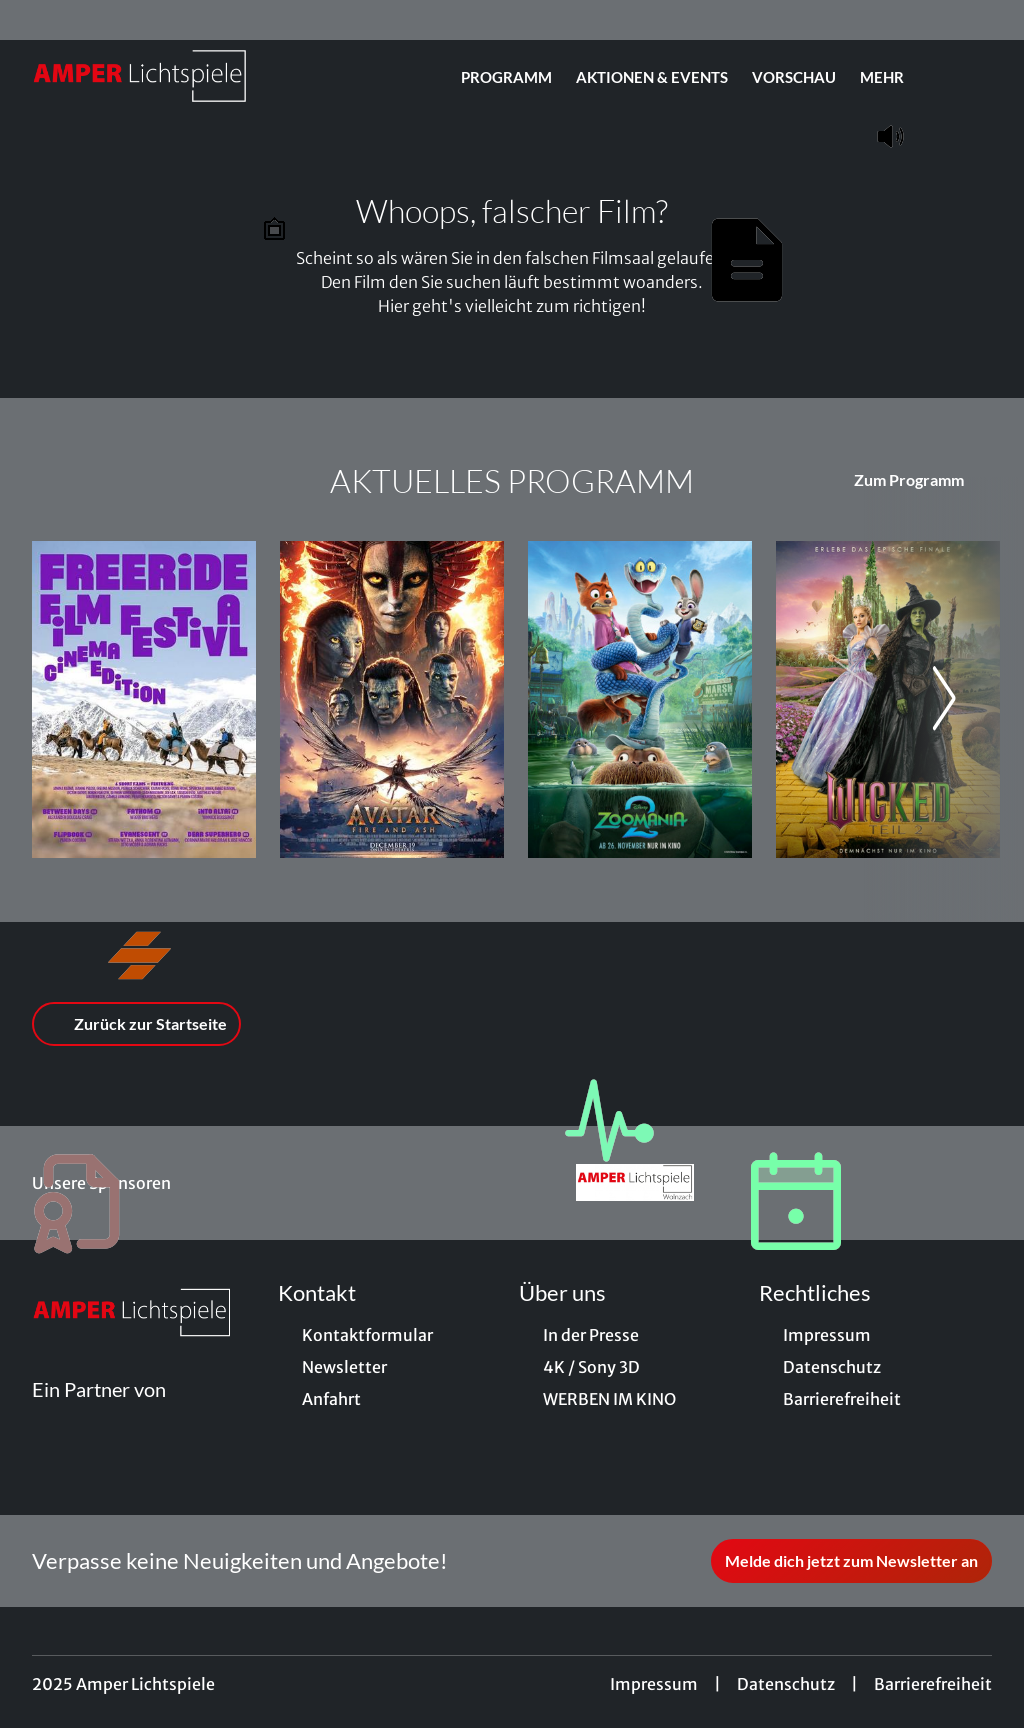 This screenshot has width=1024, height=1728. What do you see at coordinates (81, 1201) in the screenshot?
I see `view certified or verified document` at bounding box center [81, 1201].